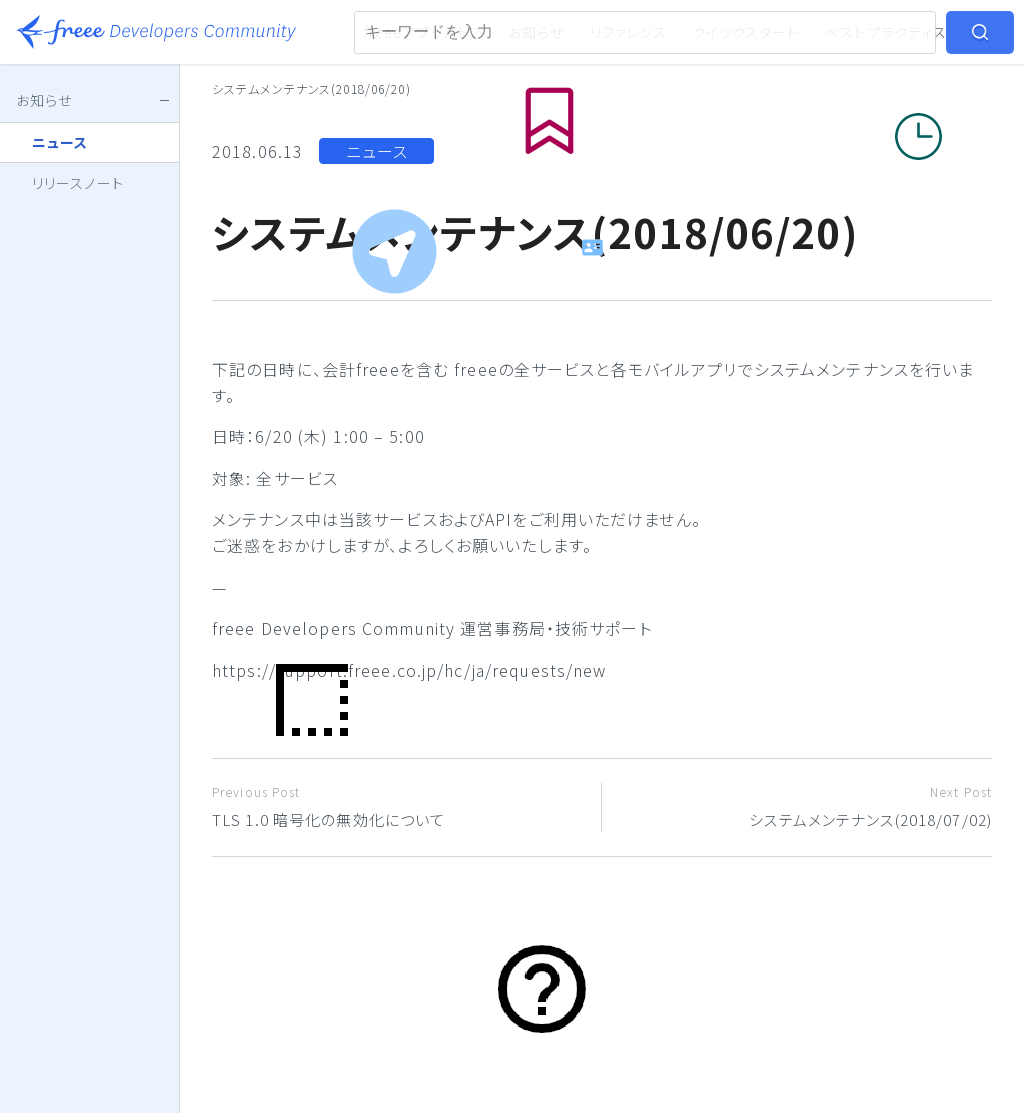 The width and height of the screenshot is (1024, 1113). Describe the element at coordinates (549, 119) in the screenshot. I see `save this item for later` at that location.